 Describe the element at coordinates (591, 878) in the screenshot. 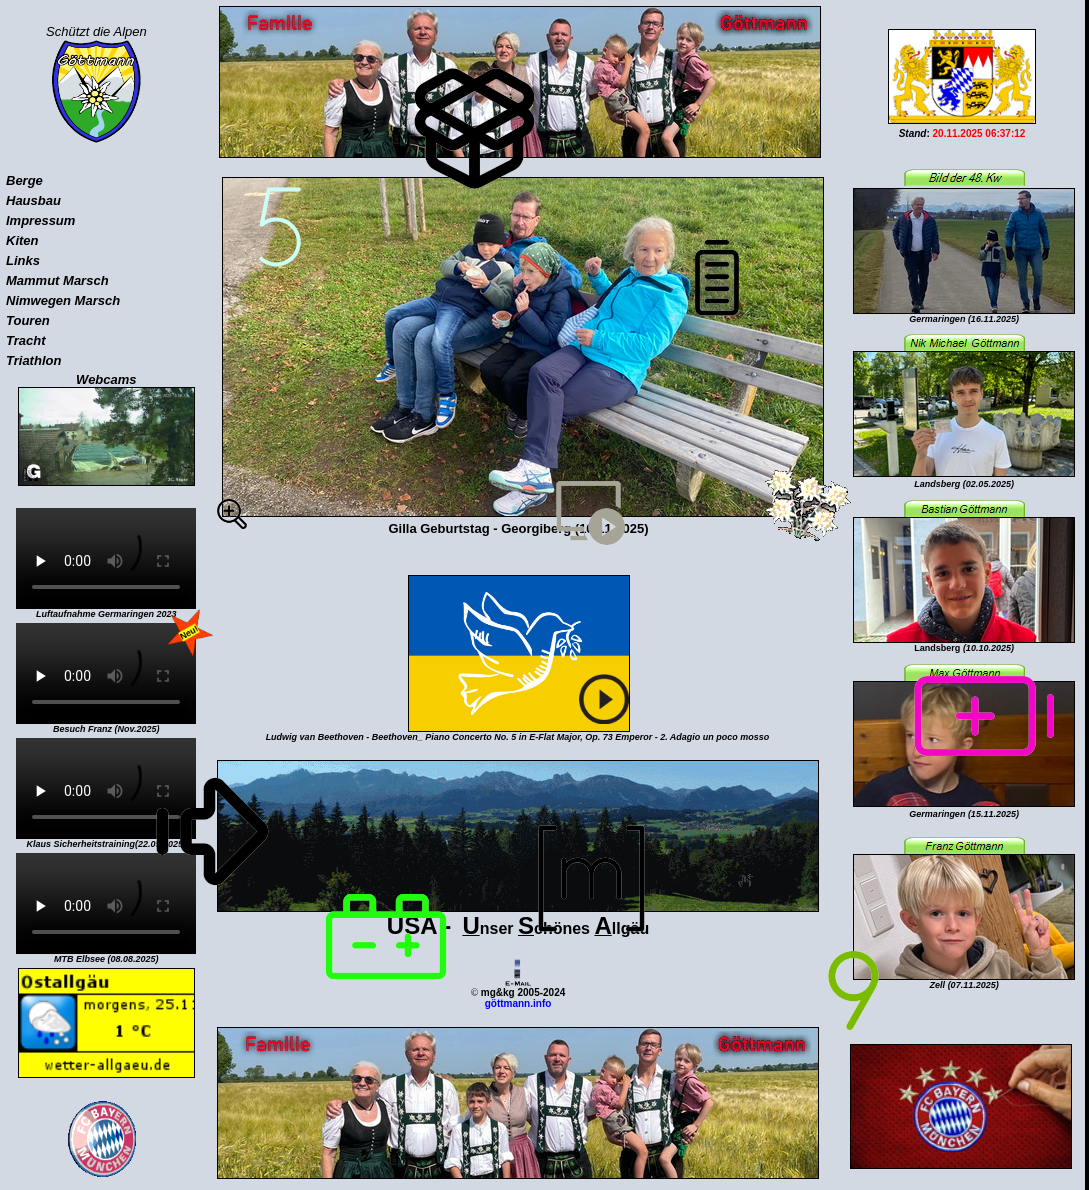

I see `link to Matrix messaging platform` at that location.